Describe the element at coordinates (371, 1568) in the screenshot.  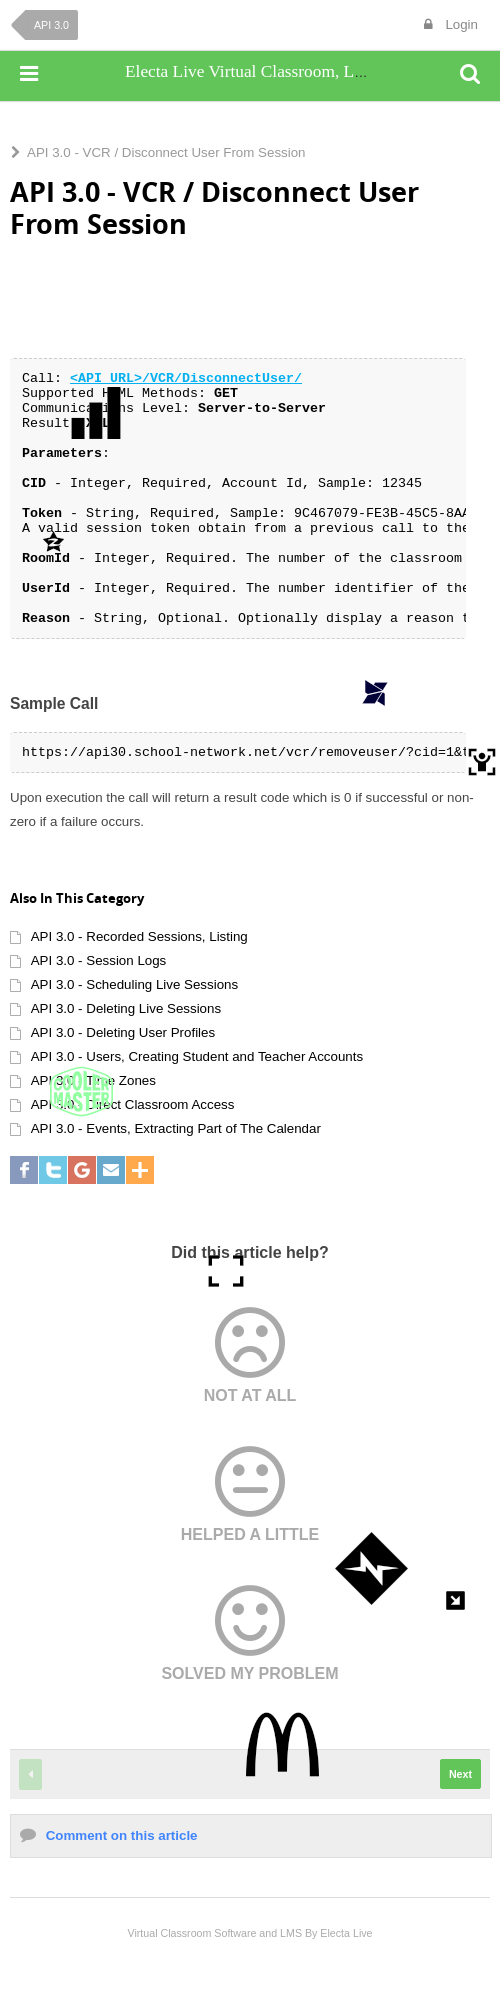
I see `normalize.css library logo` at that location.